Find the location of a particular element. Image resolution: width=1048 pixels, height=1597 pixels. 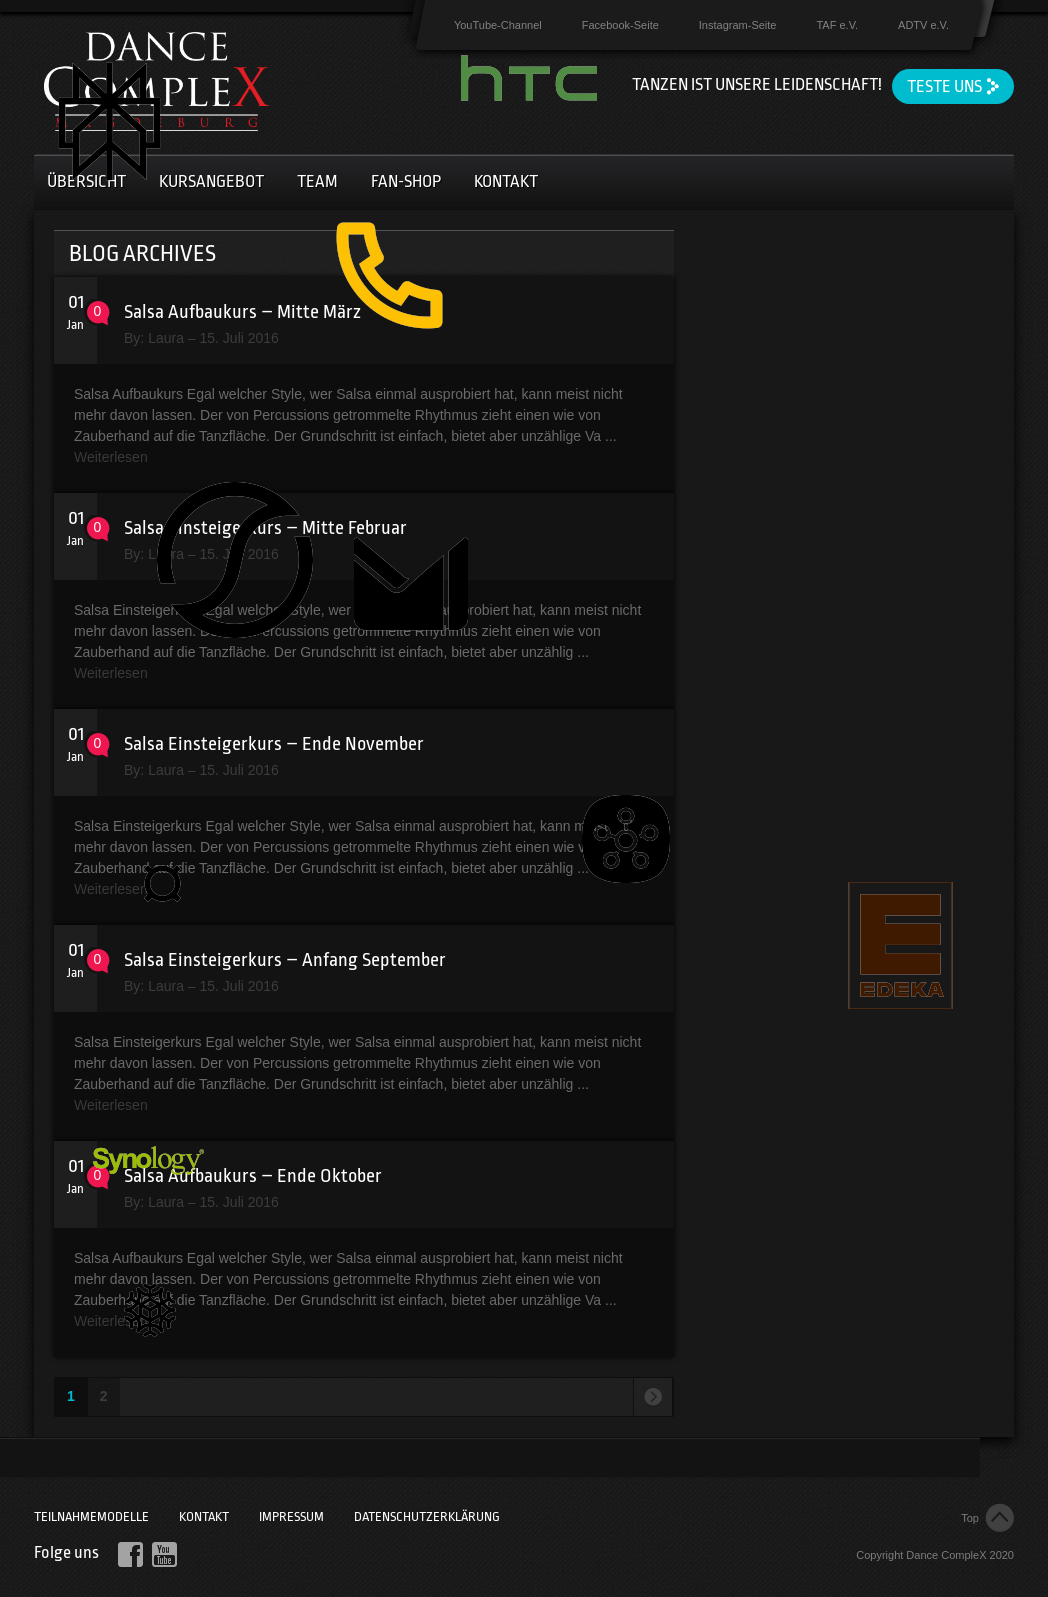

make a phone call is located at coordinates (389, 275).